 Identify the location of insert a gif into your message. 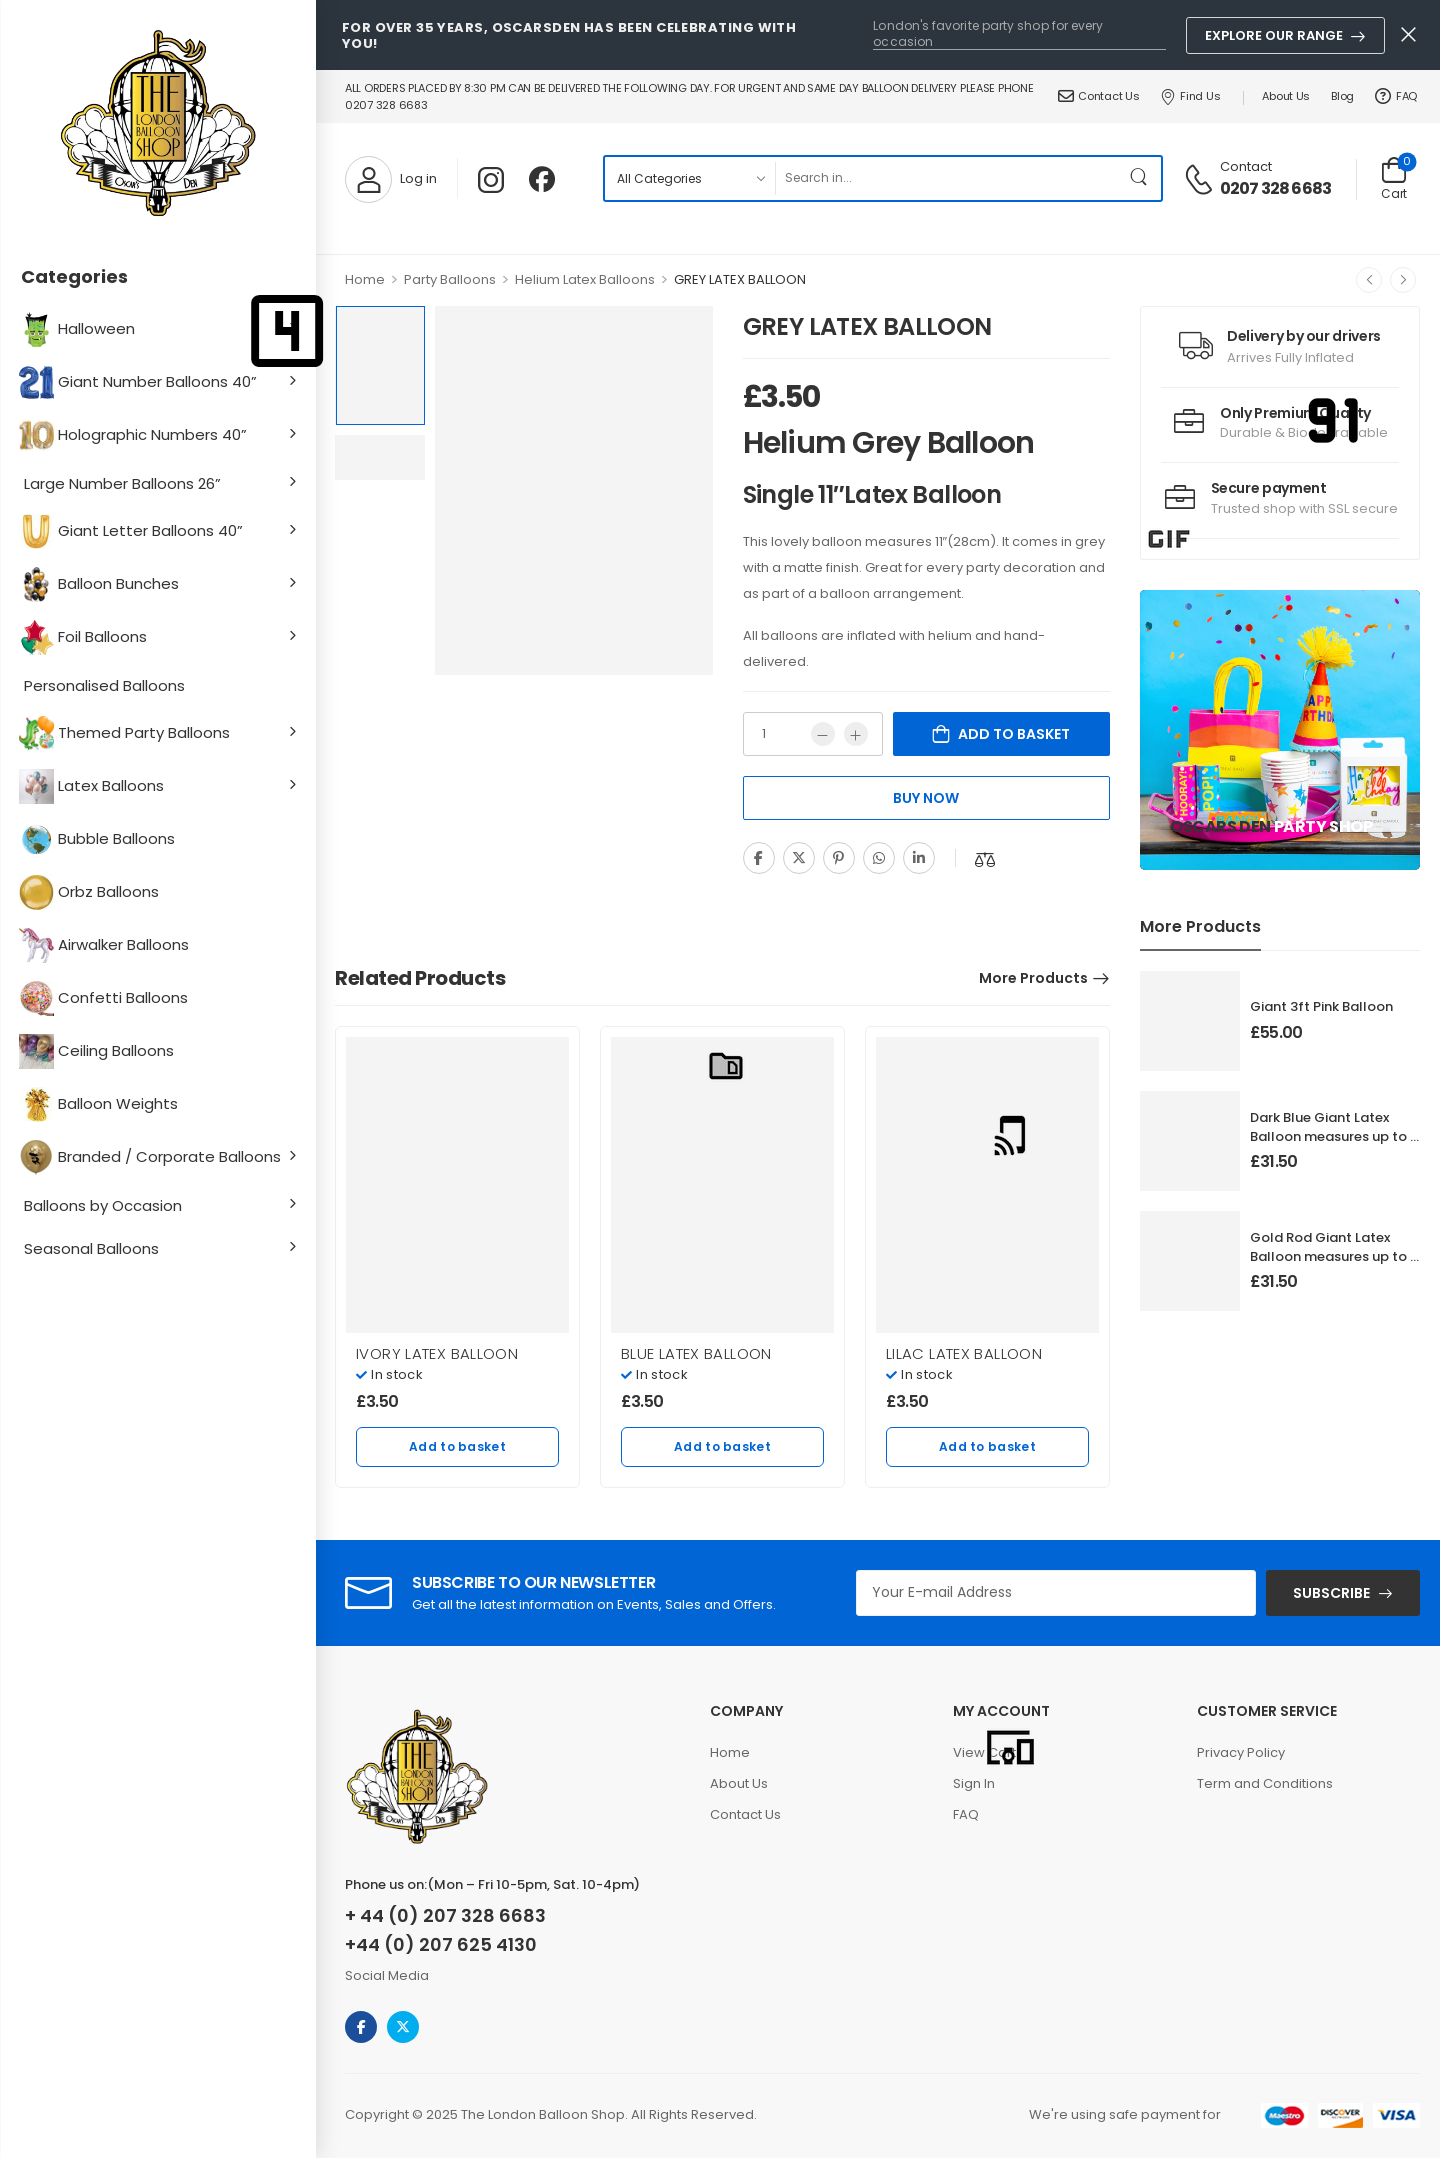
(1169, 539).